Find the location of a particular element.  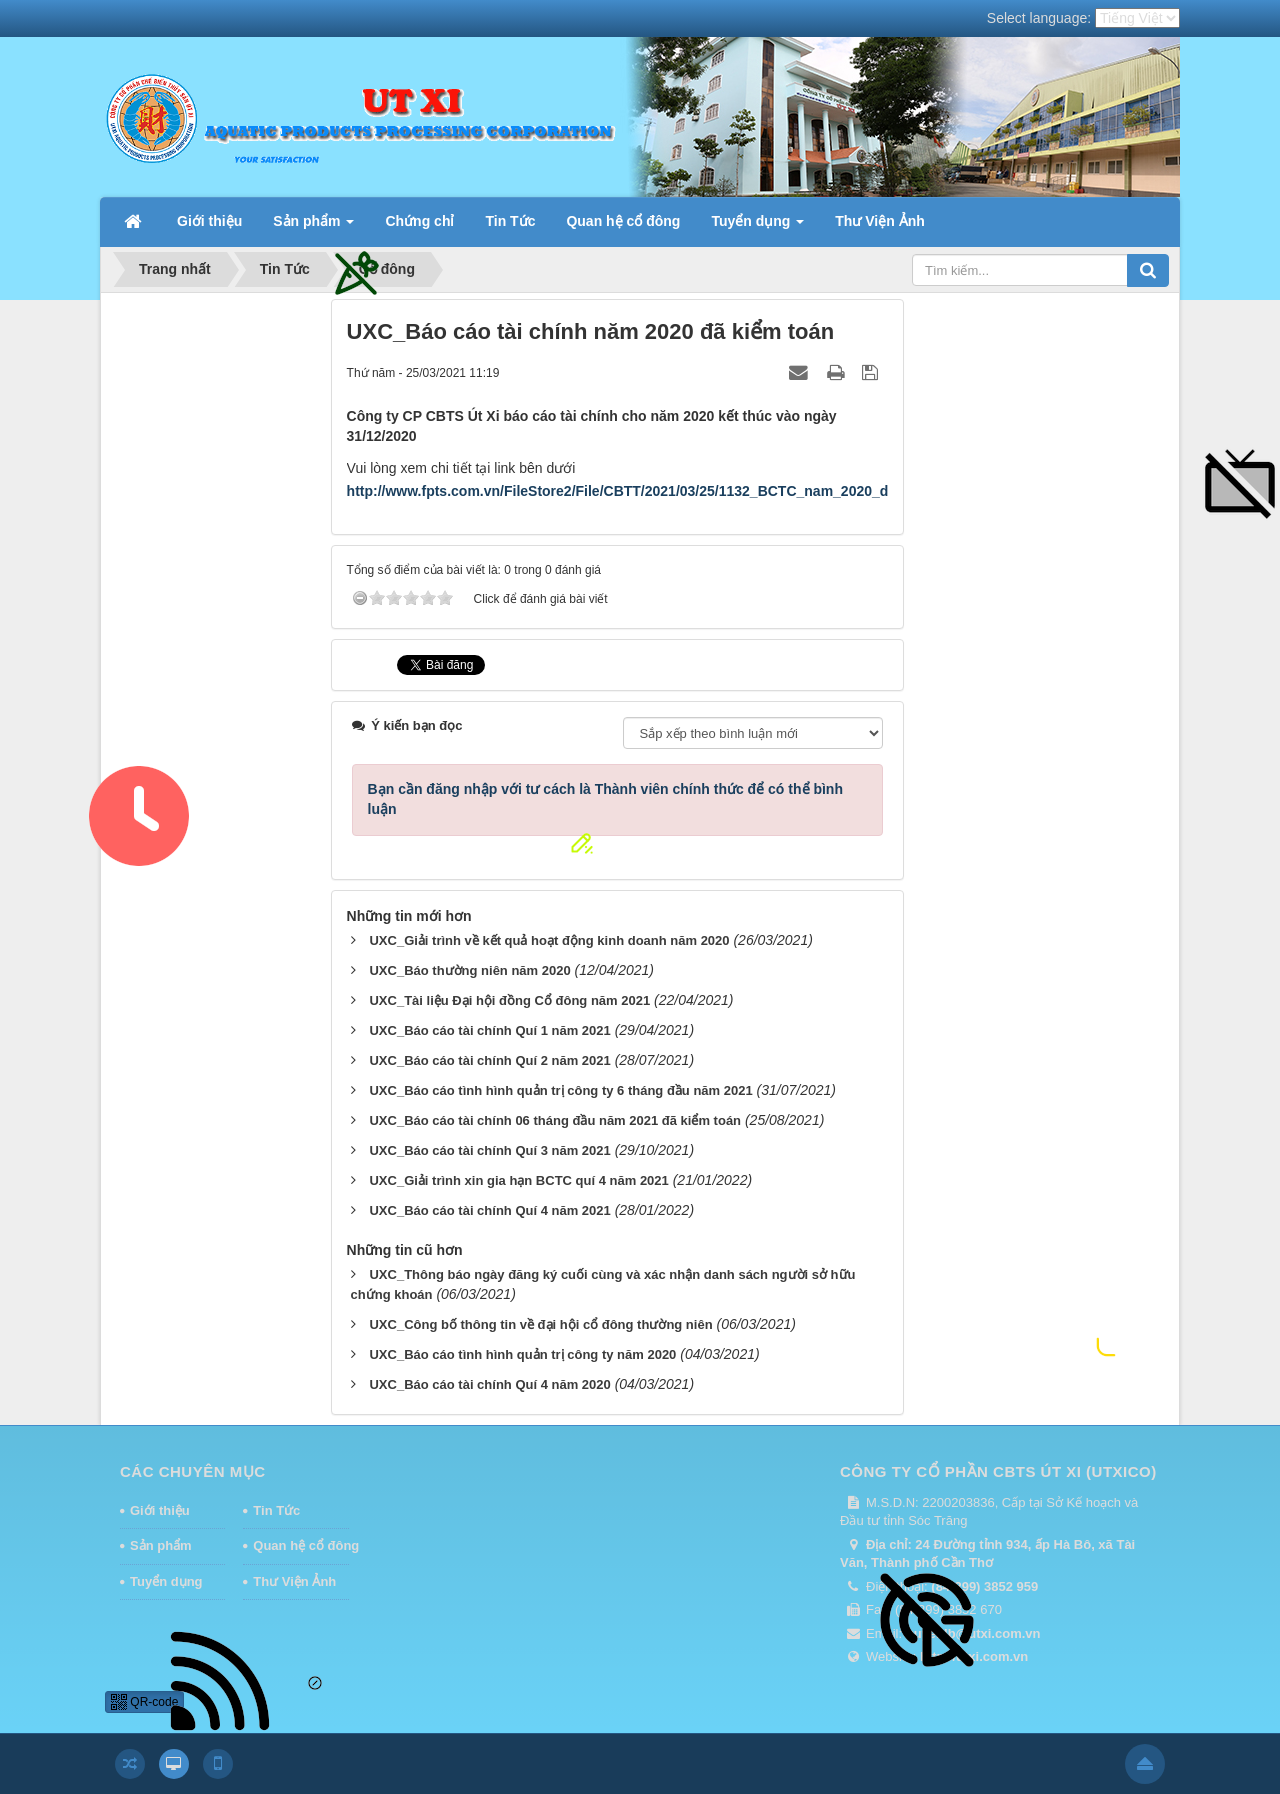

tv is currently off or unavailable is located at coordinates (1240, 484).